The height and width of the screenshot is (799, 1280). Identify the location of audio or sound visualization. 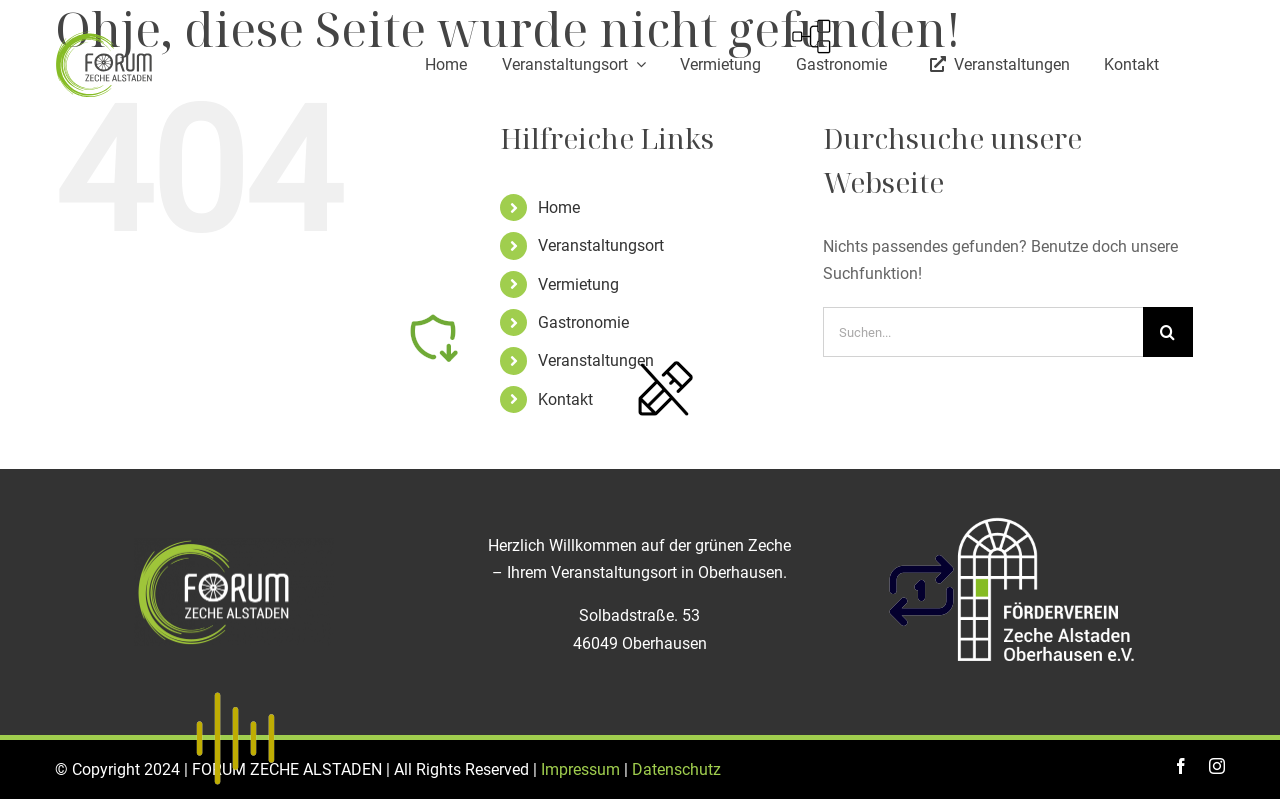
(235, 738).